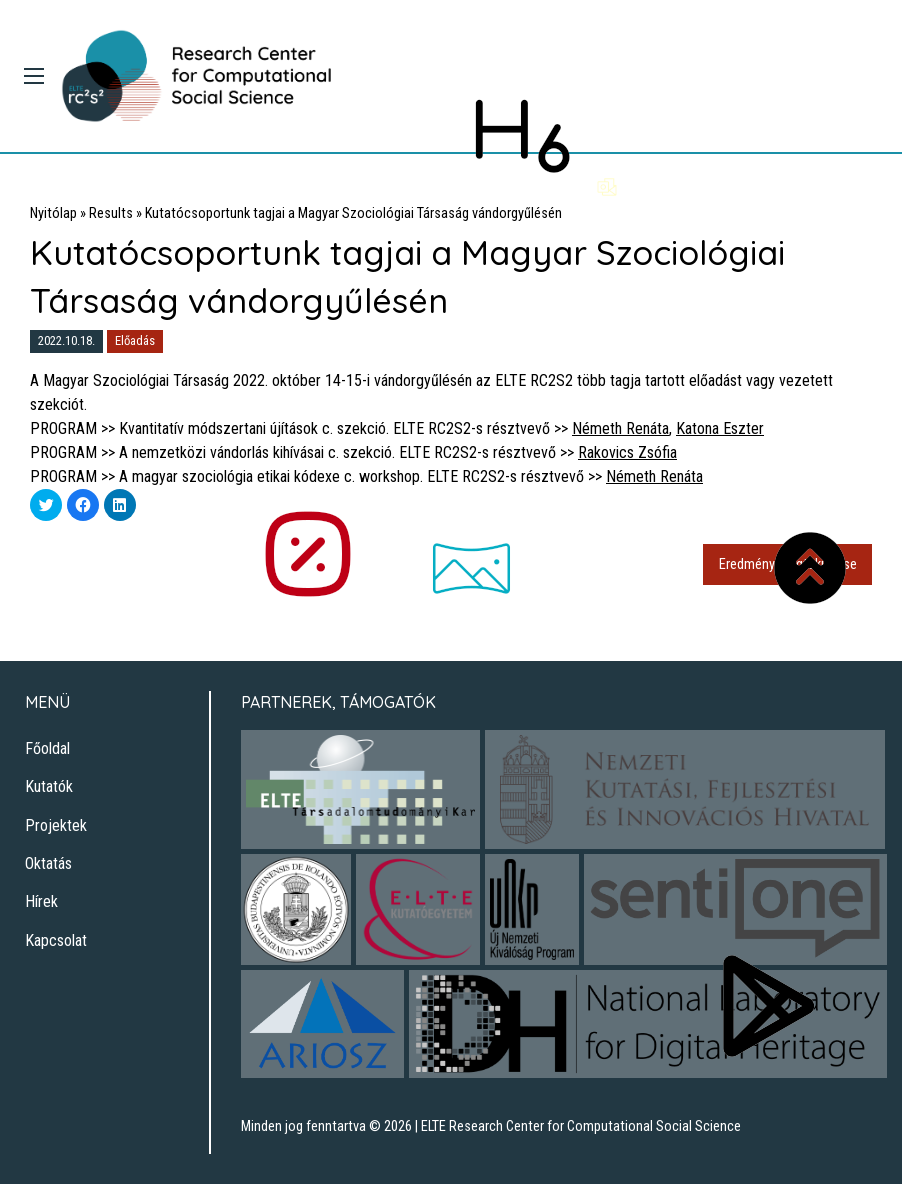 Image resolution: width=902 pixels, height=1184 pixels. Describe the element at coordinates (308, 554) in the screenshot. I see `view discount or promotional offer` at that location.